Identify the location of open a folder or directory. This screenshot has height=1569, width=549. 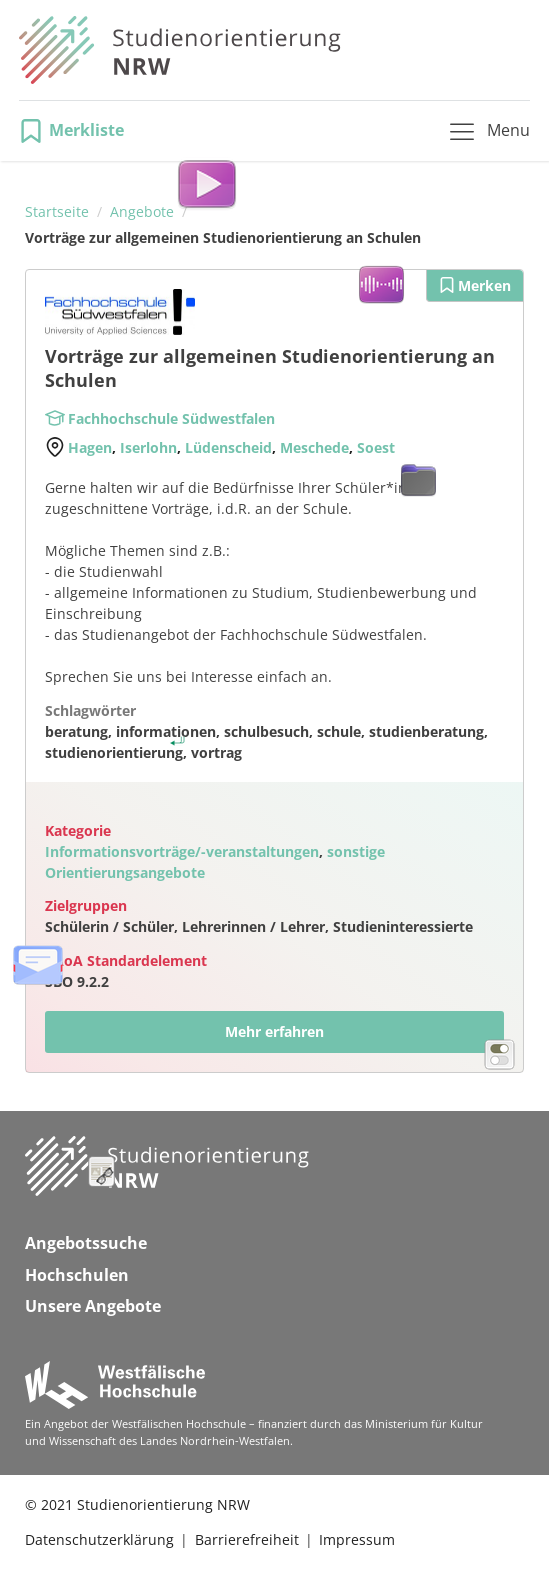
(418, 479).